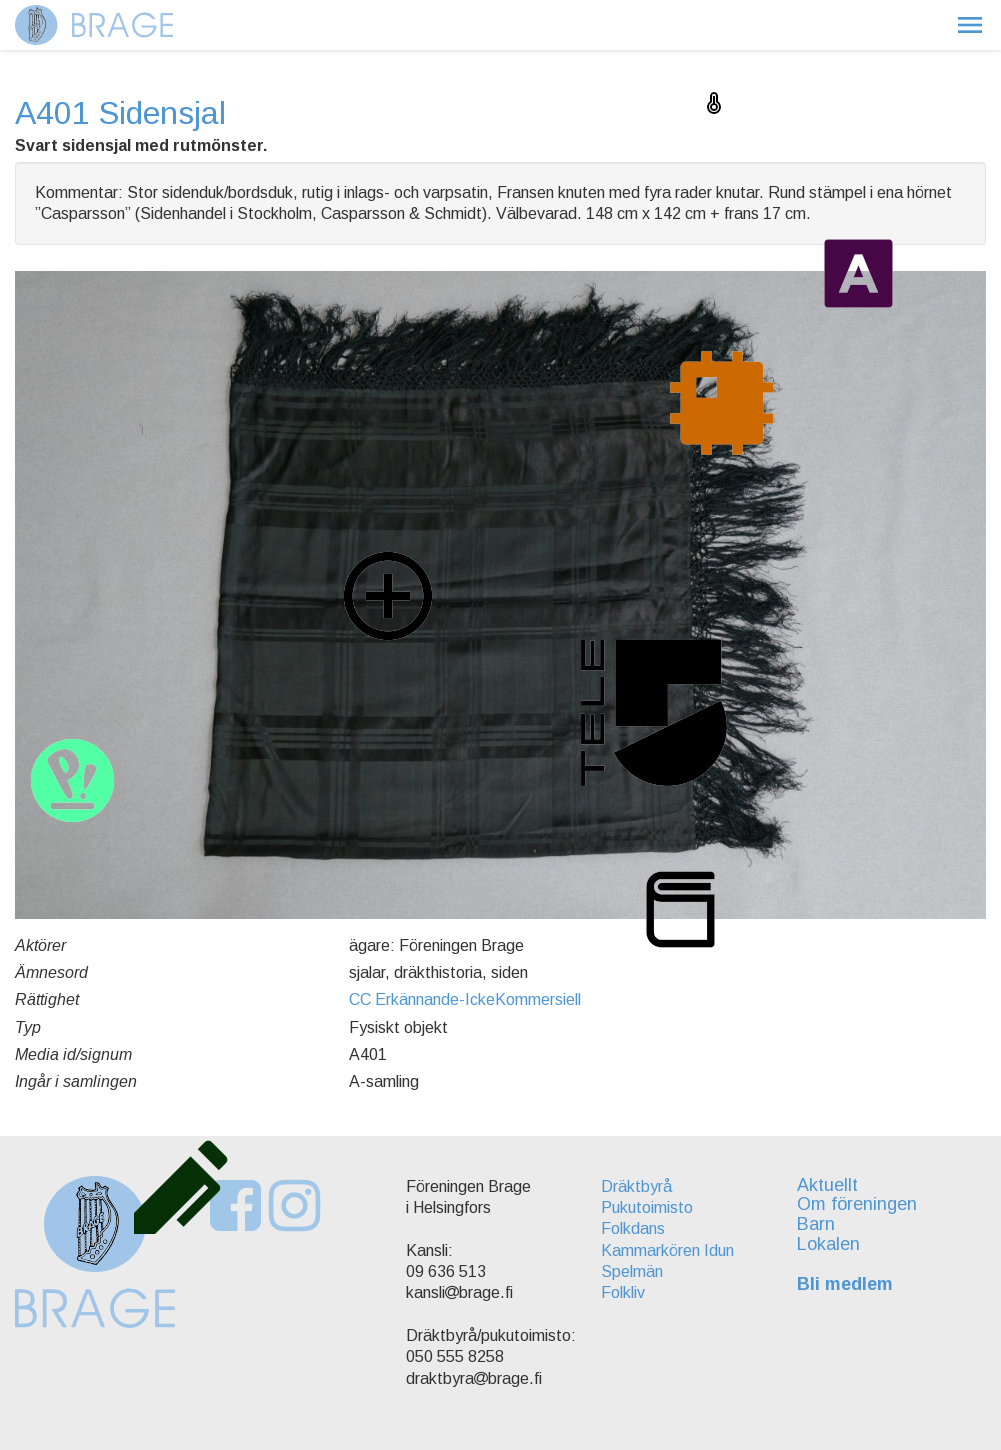  Describe the element at coordinates (722, 403) in the screenshot. I see `view CPU or processor information` at that location.